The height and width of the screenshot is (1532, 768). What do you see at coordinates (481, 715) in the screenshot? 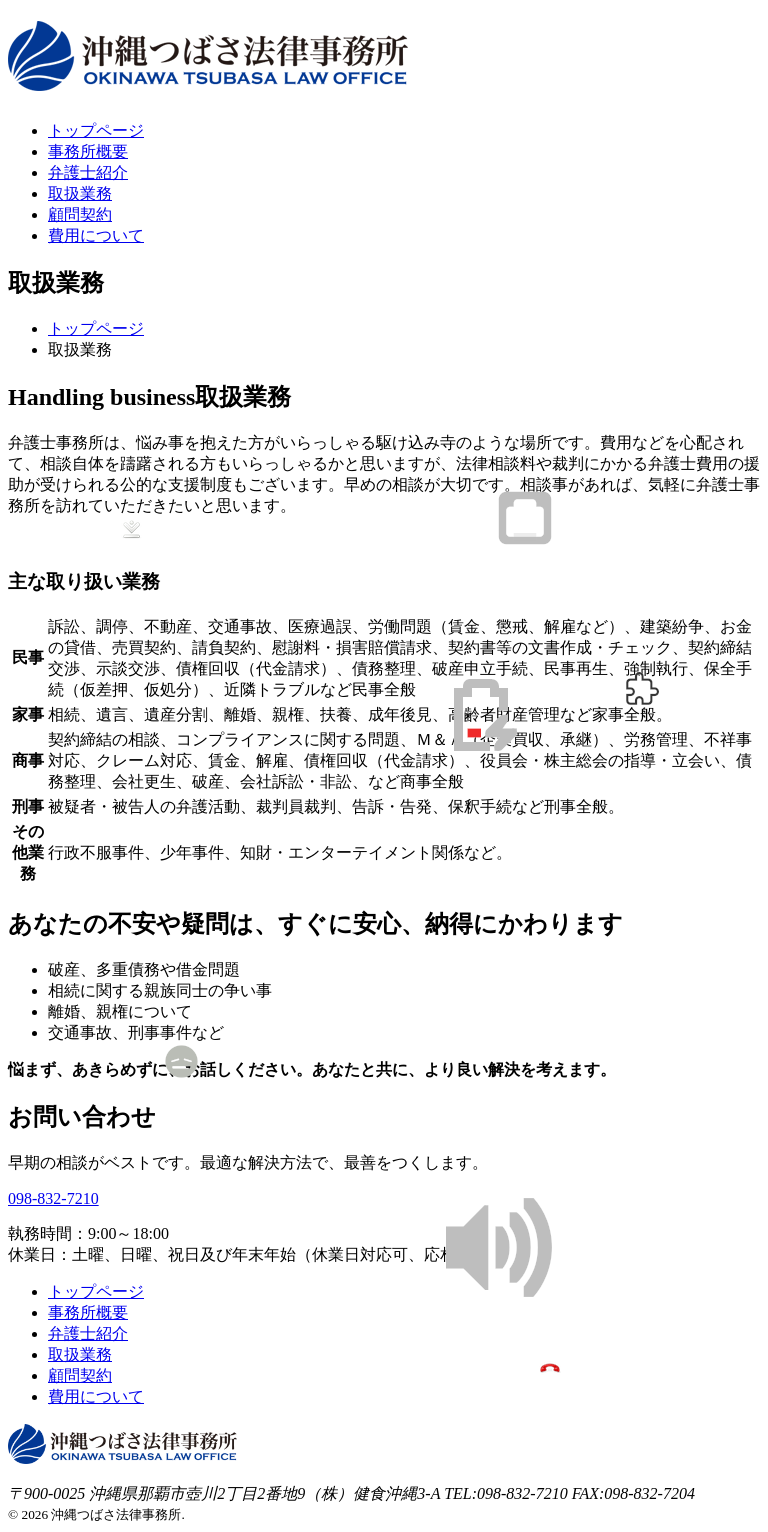
I see `indicates low battery while charging` at bounding box center [481, 715].